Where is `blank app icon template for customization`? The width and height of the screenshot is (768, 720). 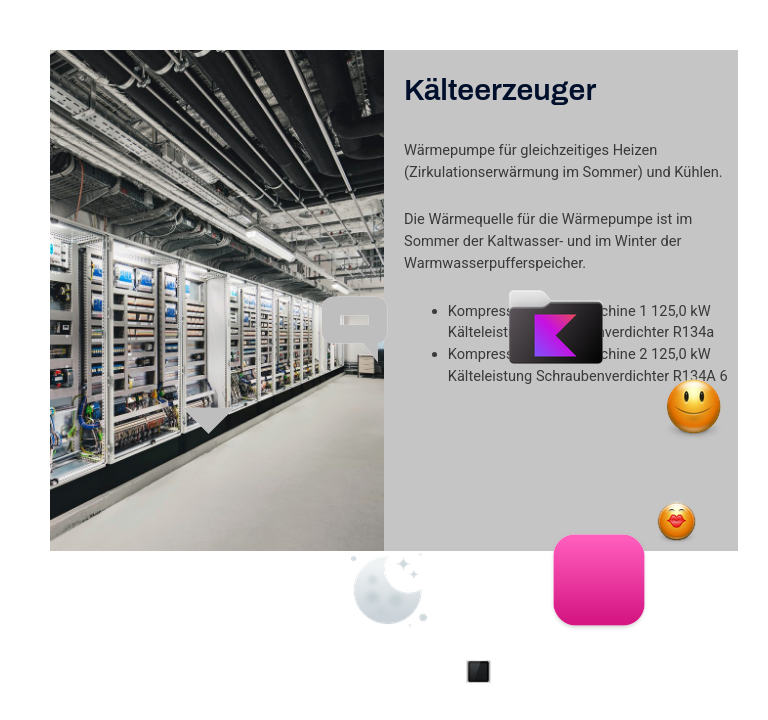 blank app icon template for customization is located at coordinates (599, 580).